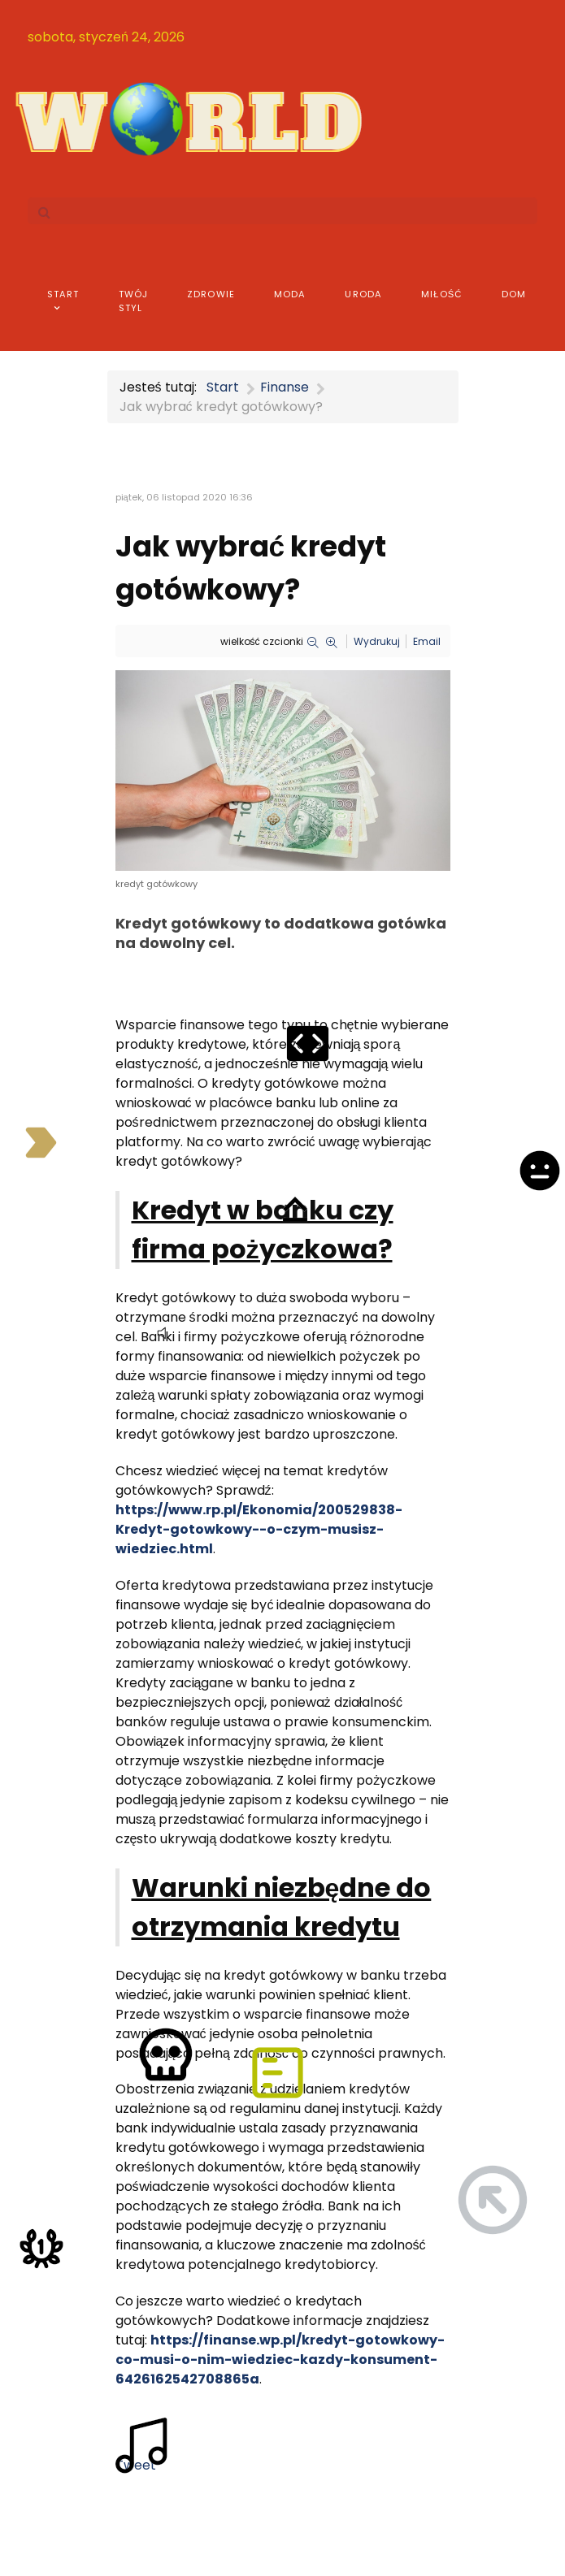 This screenshot has height=2576, width=565. What do you see at coordinates (493, 2200) in the screenshot?
I see `navigate back to previous screen` at bounding box center [493, 2200].